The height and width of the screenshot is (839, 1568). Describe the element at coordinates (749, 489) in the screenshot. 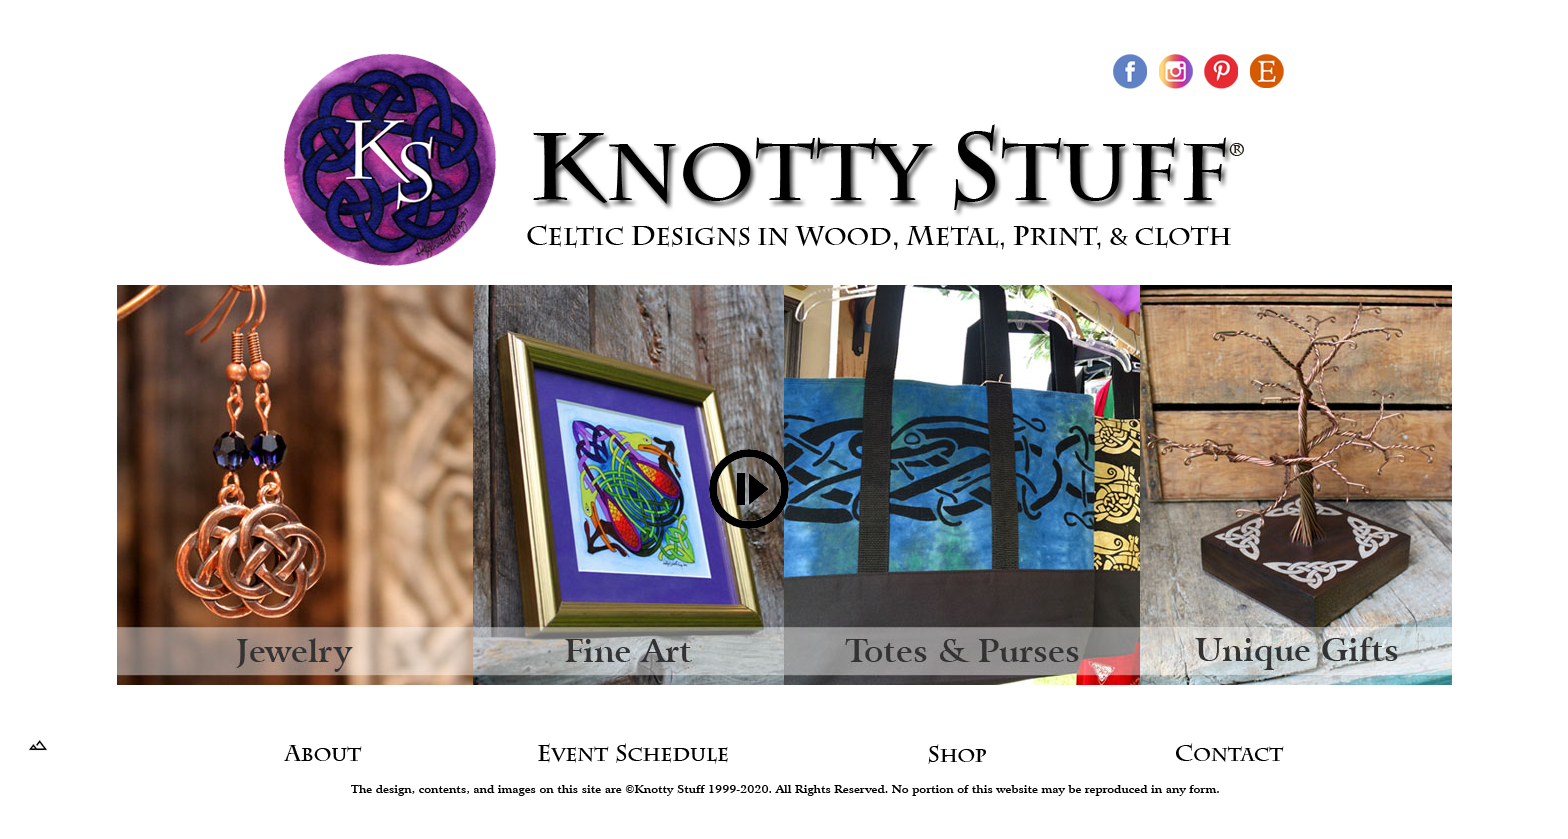

I see `skip to next track or media item` at that location.